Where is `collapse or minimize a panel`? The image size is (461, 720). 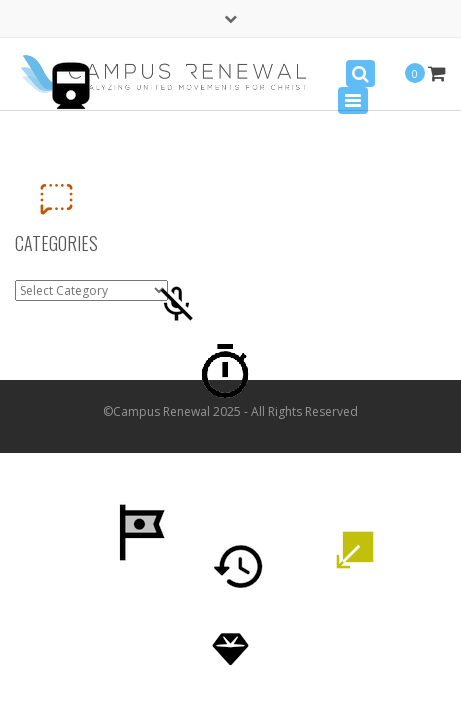
collapse or minimize a panel is located at coordinates (355, 550).